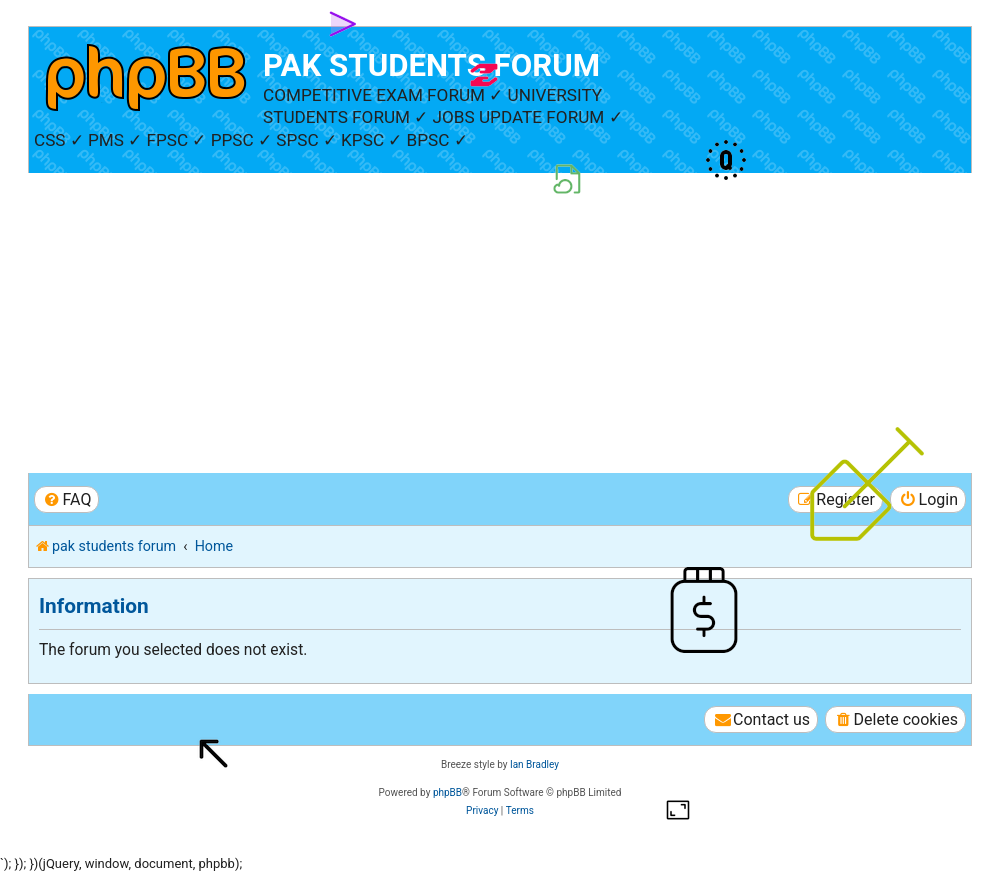  I want to click on indicates partnership or collaboration features, so click(484, 75).